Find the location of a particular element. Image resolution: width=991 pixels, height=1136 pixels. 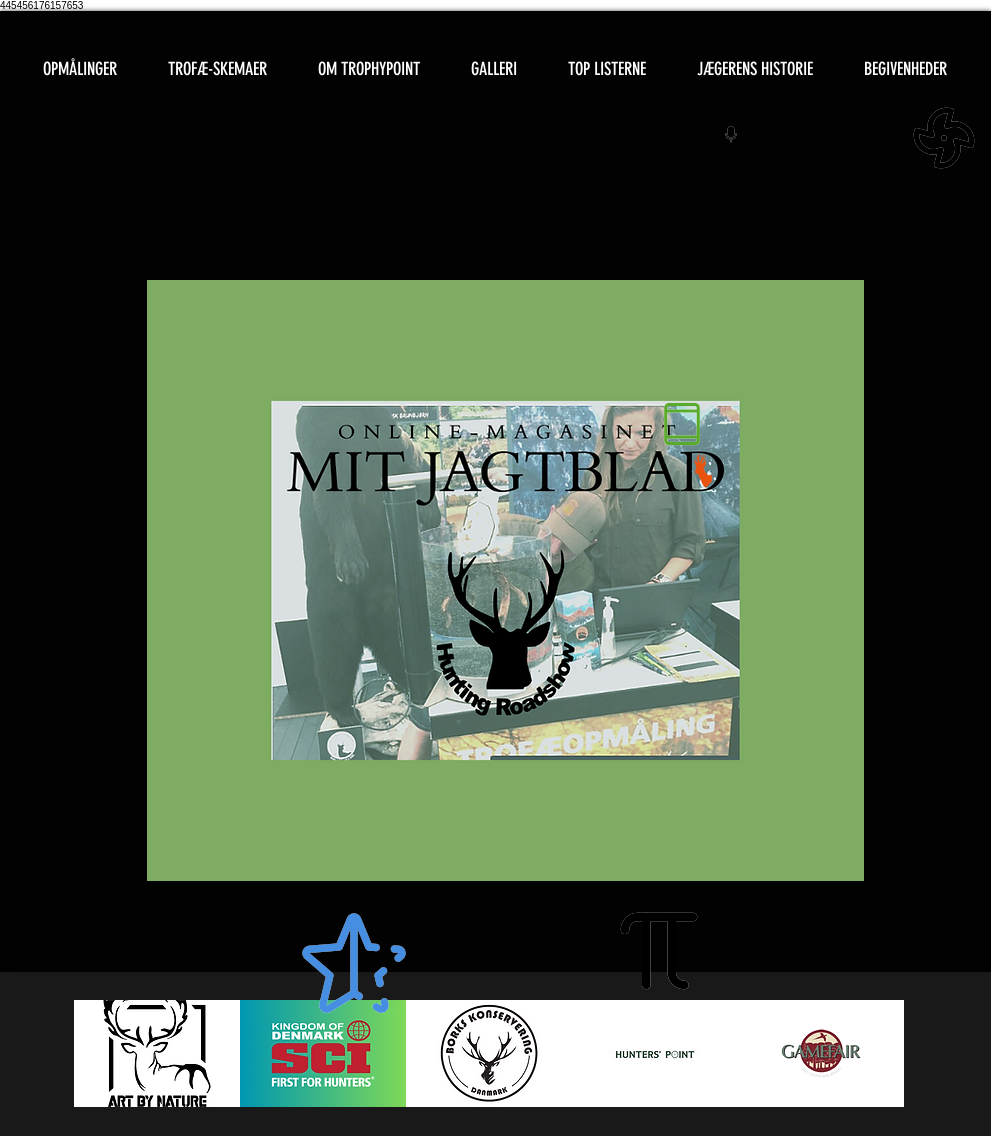

access mathematical constants or formulas is located at coordinates (659, 951).